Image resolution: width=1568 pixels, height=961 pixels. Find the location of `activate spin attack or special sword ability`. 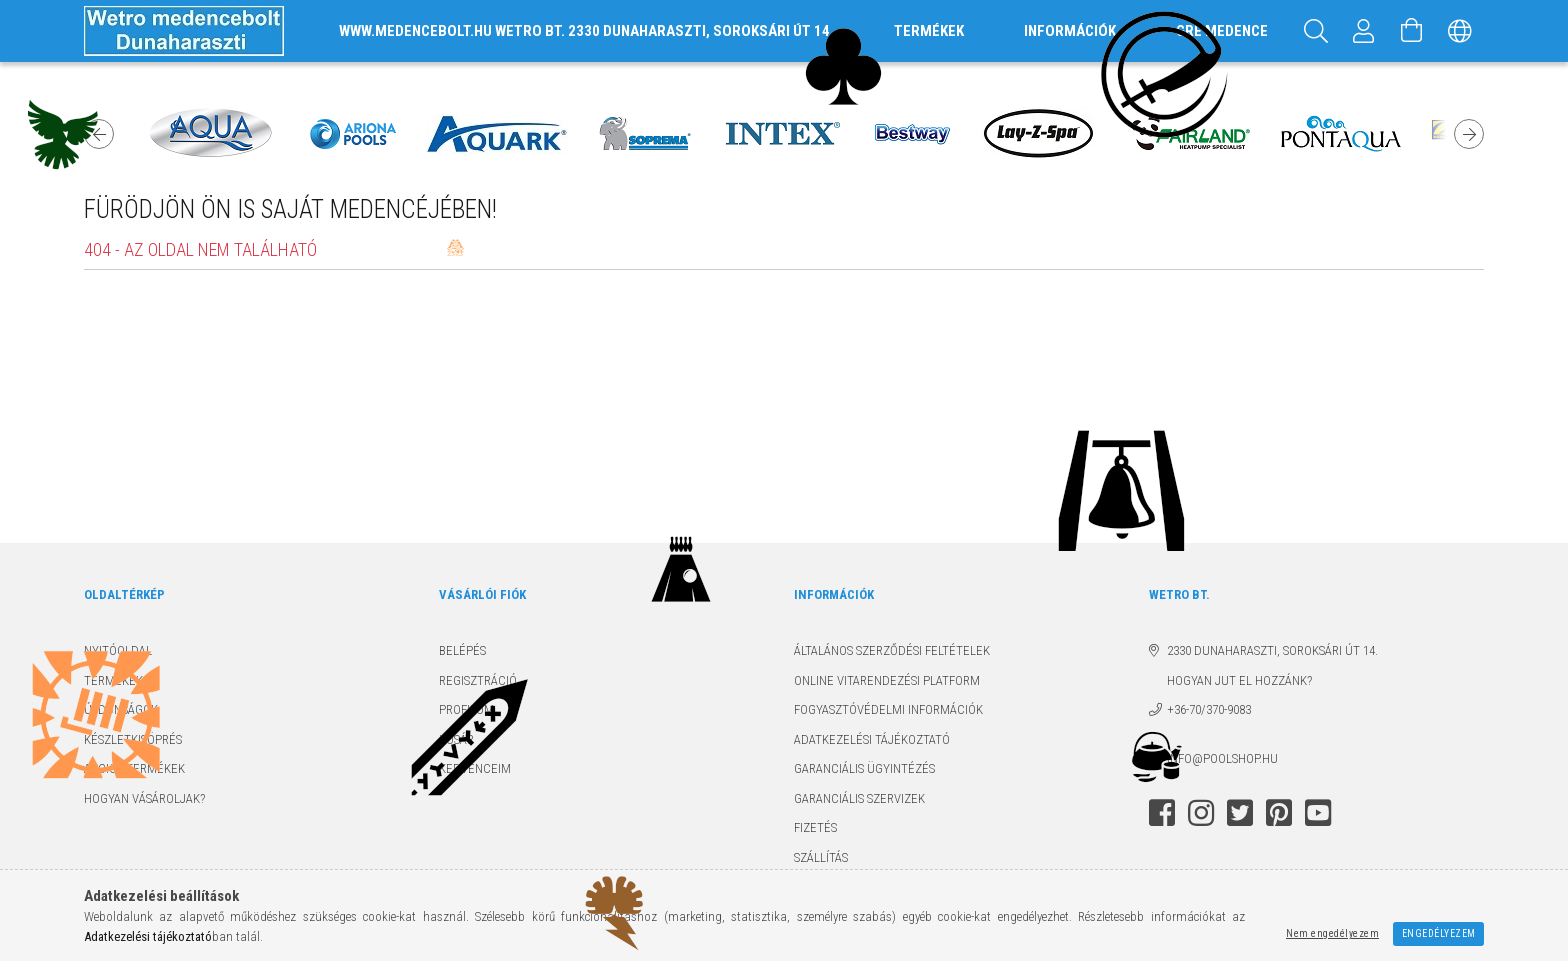

activate spin attack or special sword ability is located at coordinates (1163, 74).